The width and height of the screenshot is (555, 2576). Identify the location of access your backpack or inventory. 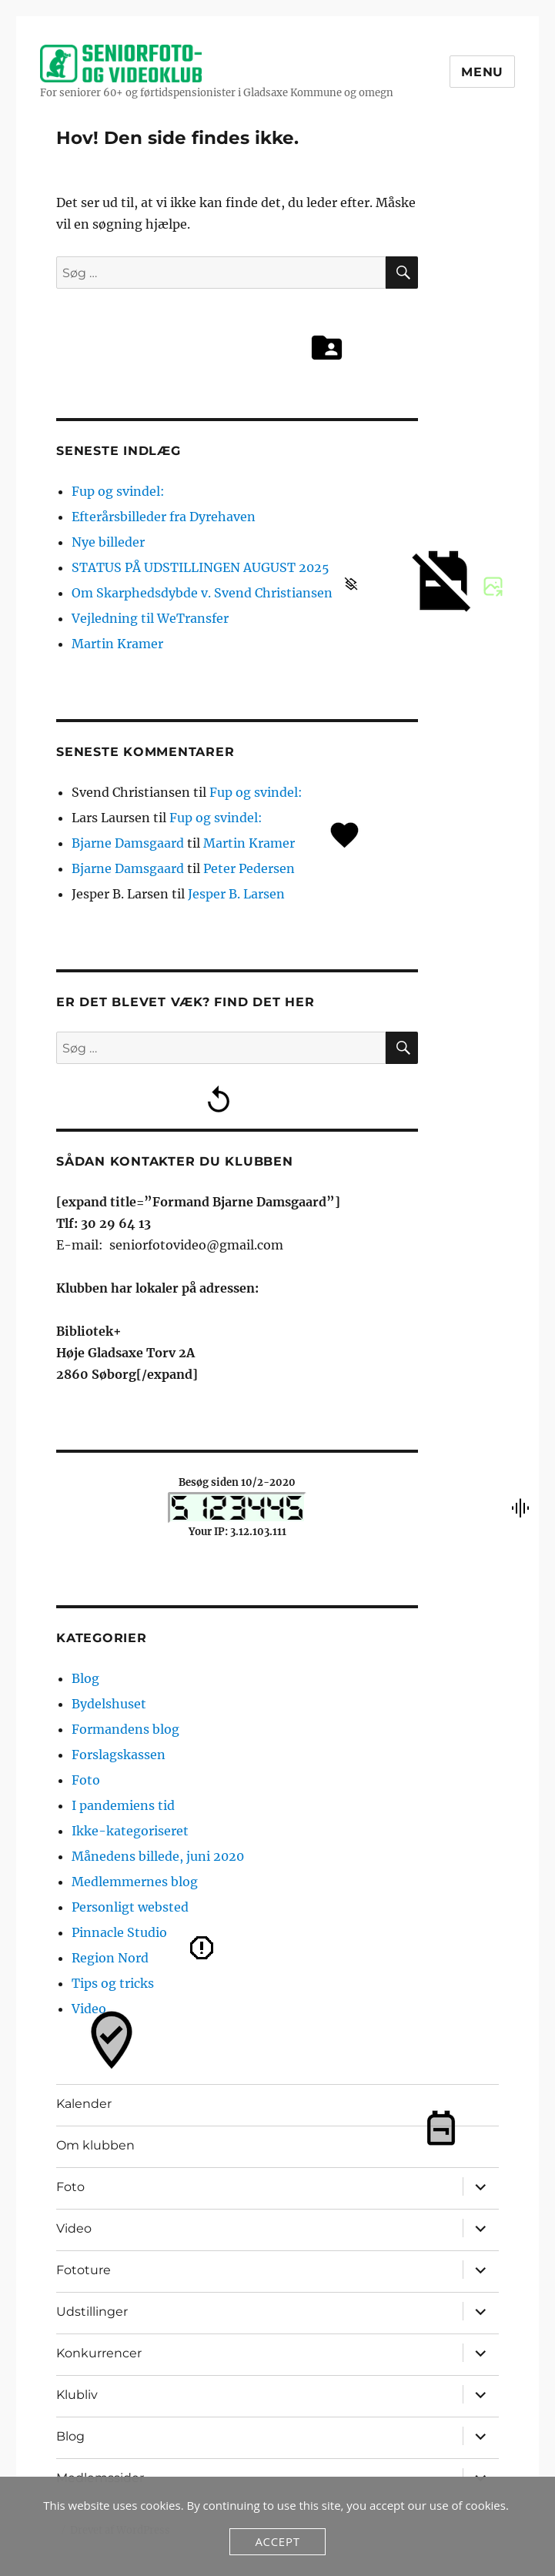
(441, 2128).